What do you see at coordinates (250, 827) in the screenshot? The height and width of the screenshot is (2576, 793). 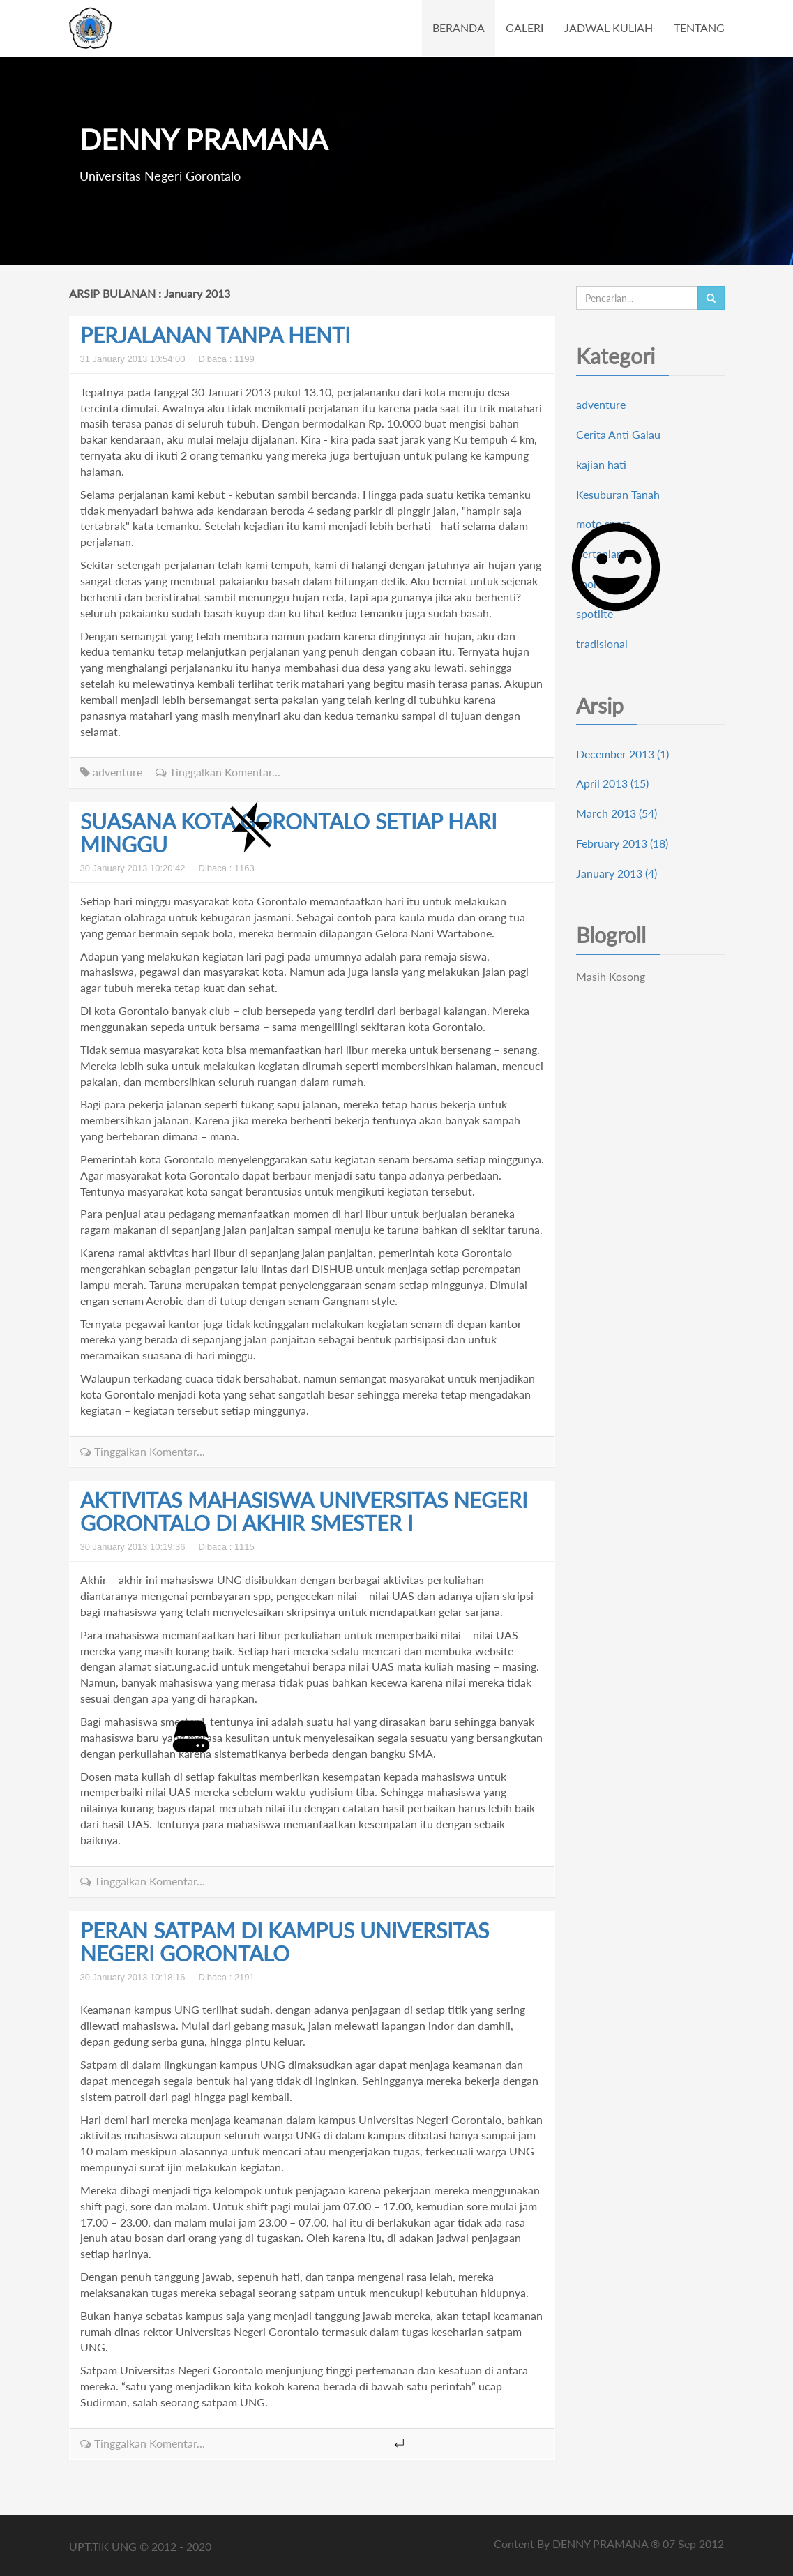 I see `disable camera flash` at bounding box center [250, 827].